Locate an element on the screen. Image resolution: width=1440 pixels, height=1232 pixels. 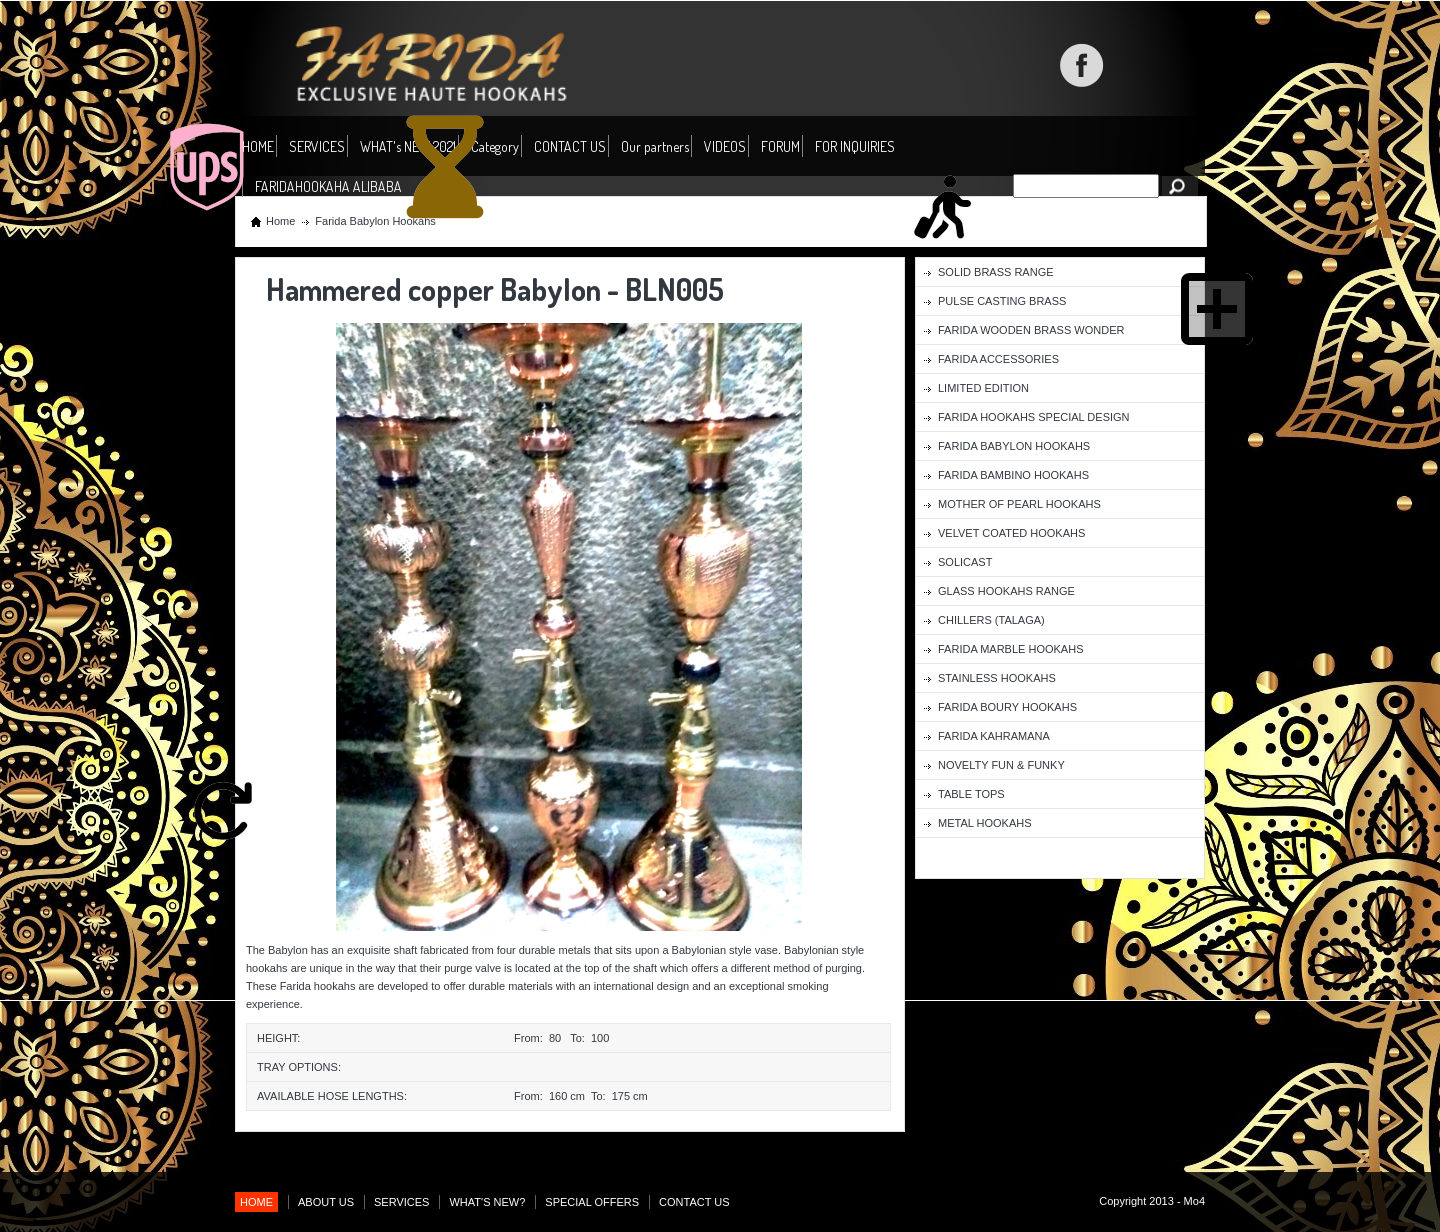
indicates time has expired or countdown complete is located at coordinates (445, 167).